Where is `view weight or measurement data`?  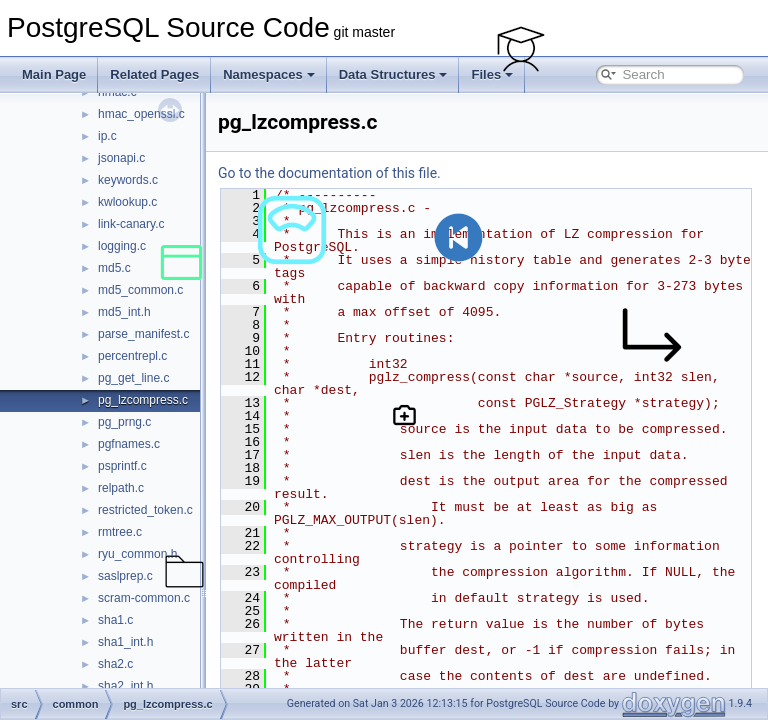
view weight or measurement data is located at coordinates (292, 230).